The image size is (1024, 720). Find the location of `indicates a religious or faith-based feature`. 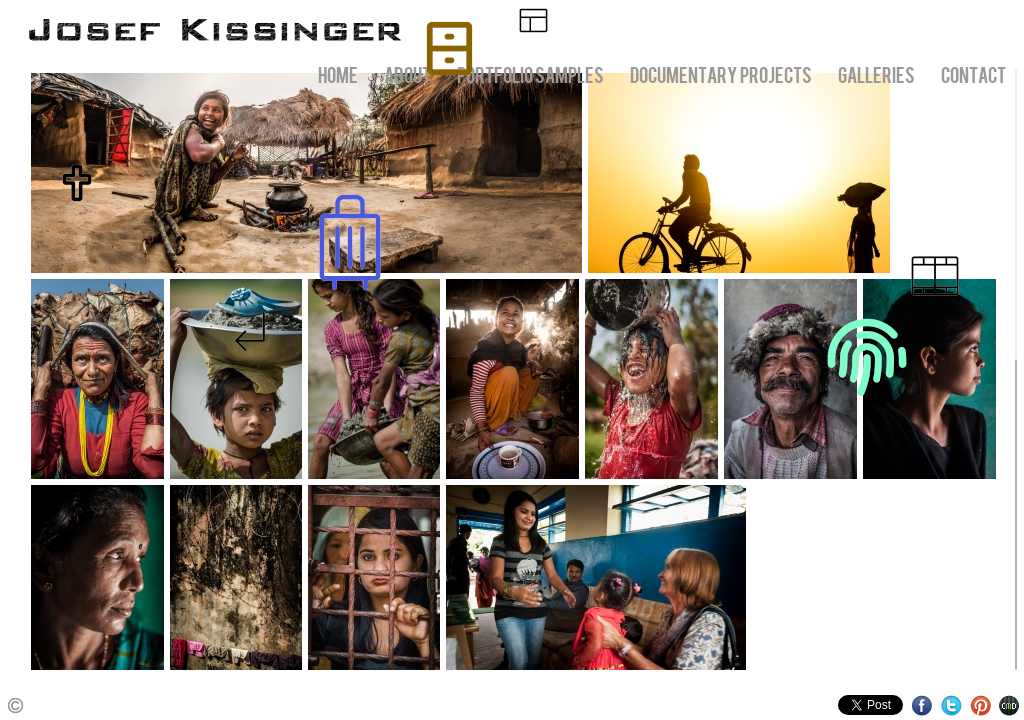

indicates a religious or faith-based feature is located at coordinates (77, 183).